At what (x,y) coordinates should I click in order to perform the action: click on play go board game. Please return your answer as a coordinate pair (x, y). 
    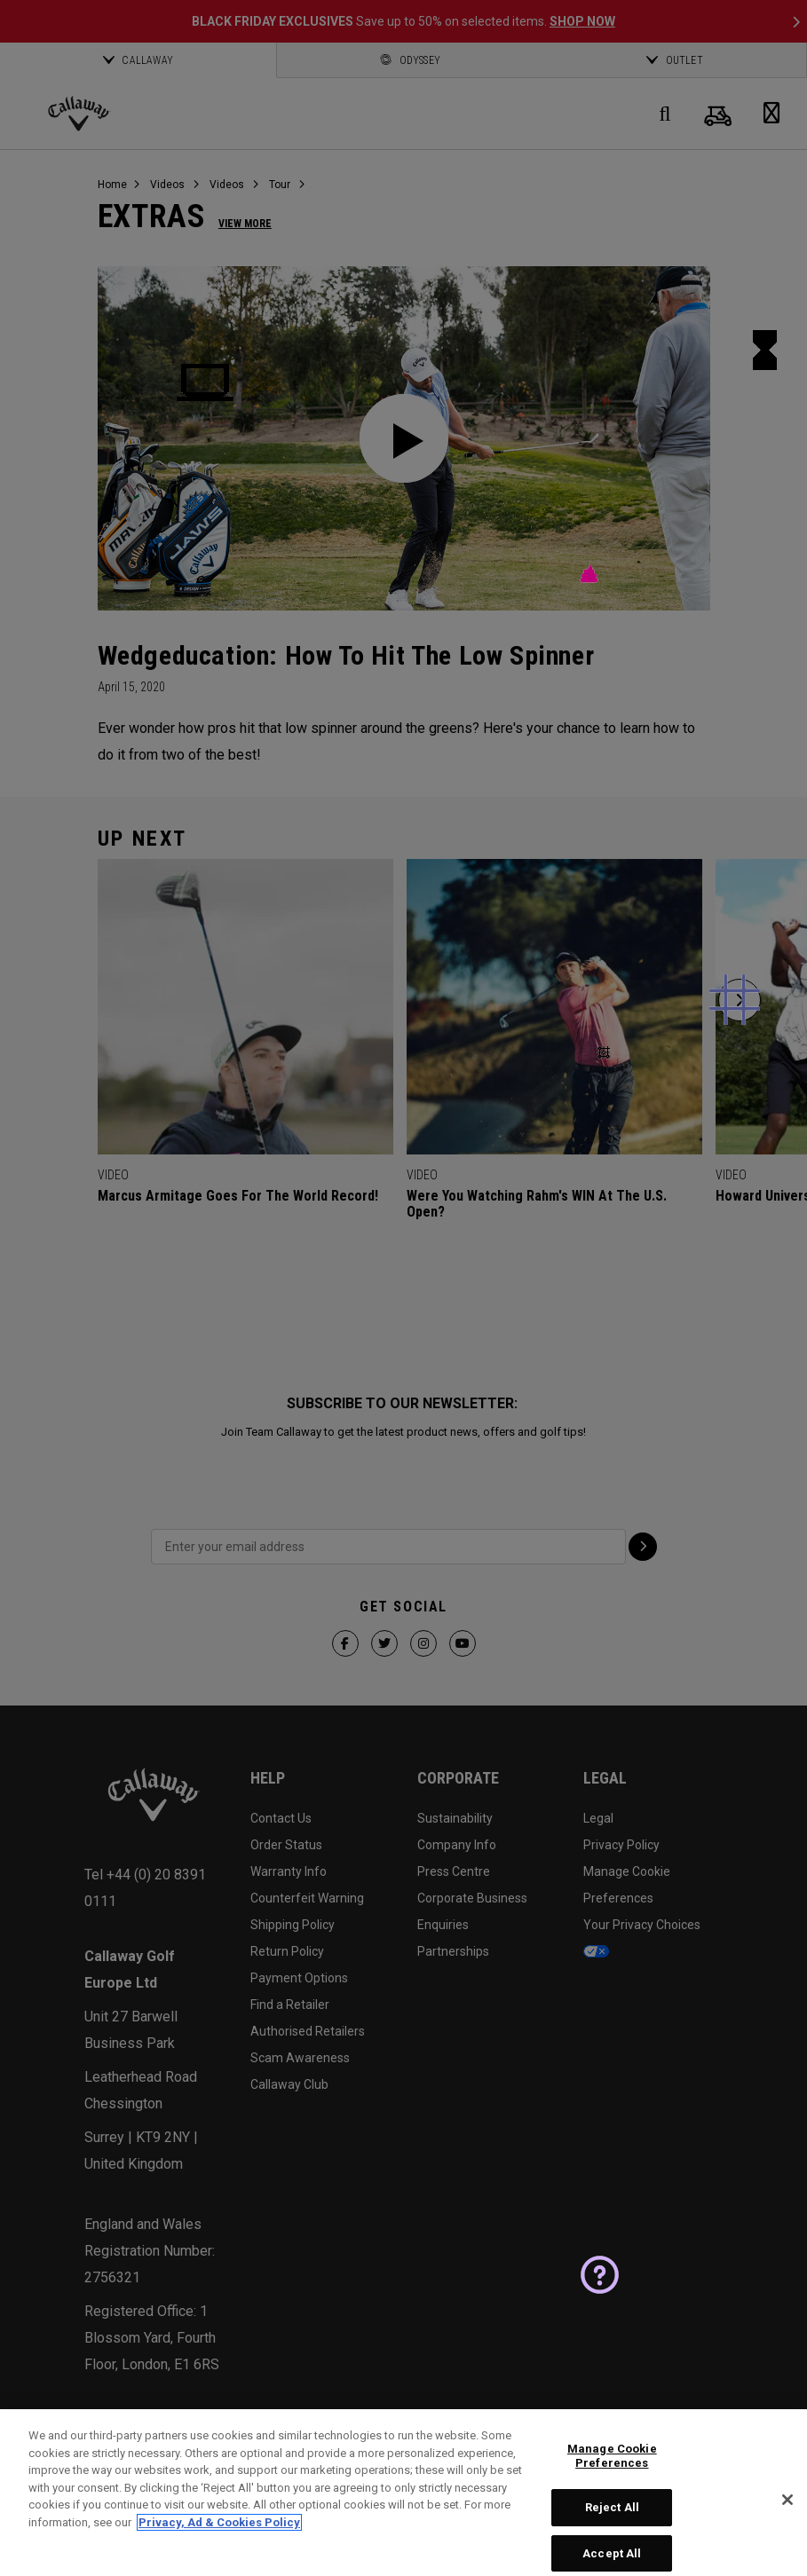
    Looking at the image, I should click on (604, 1052).